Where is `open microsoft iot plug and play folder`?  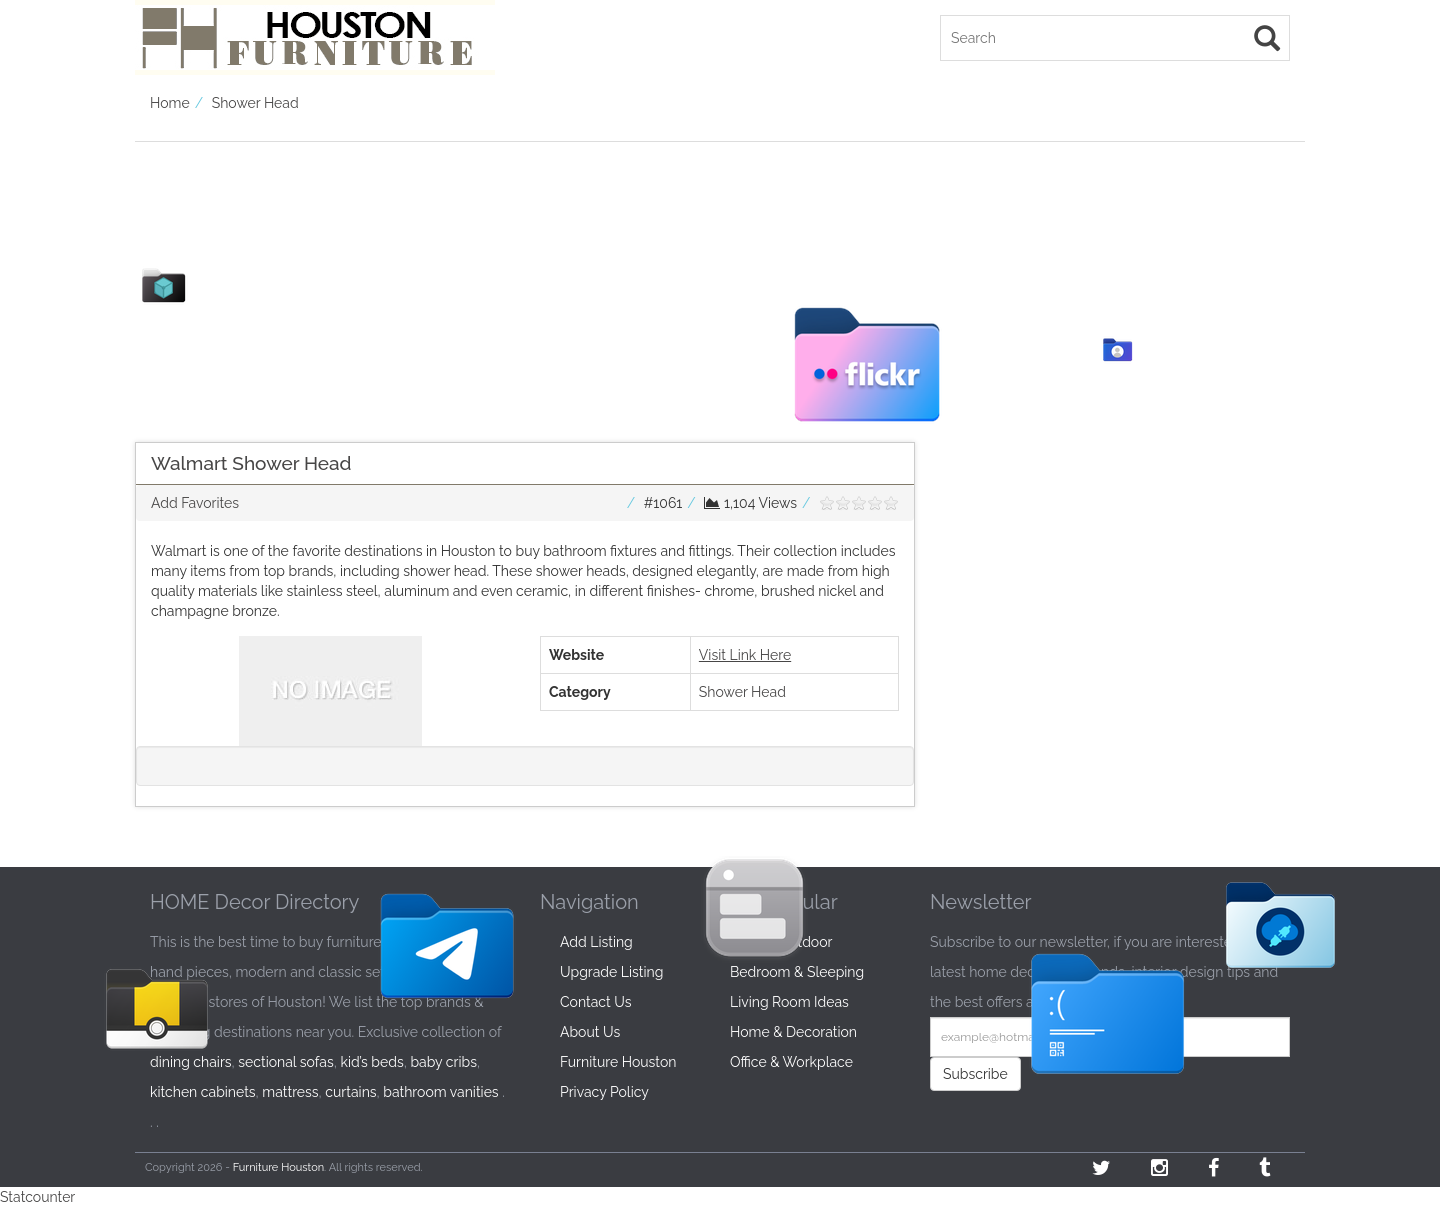 open microsoft iot plug and play folder is located at coordinates (1280, 928).